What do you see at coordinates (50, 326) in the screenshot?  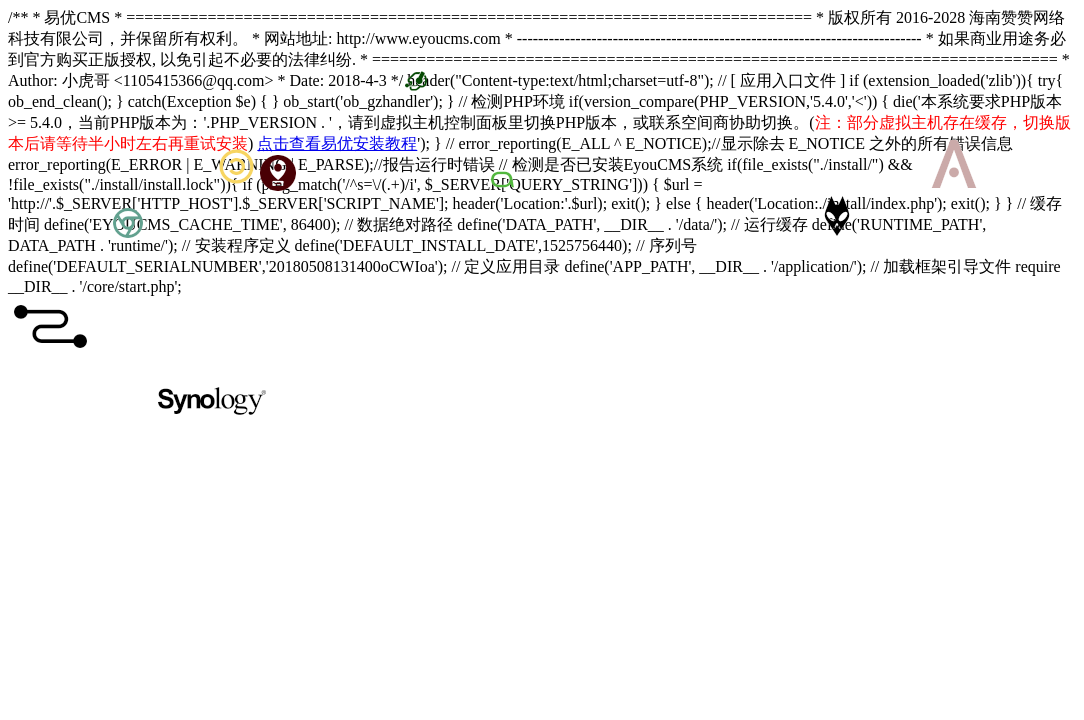 I see `relay app logo` at bounding box center [50, 326].